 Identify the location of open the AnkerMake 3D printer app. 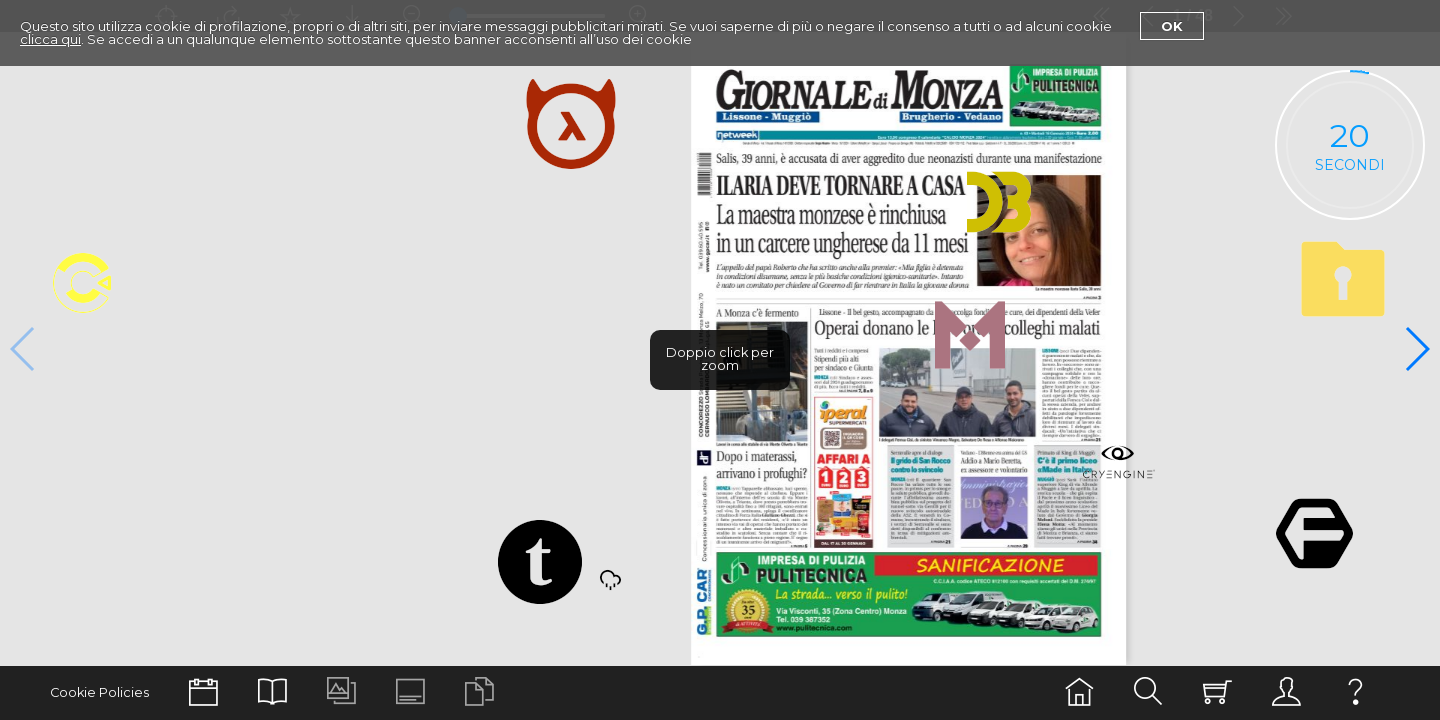
(970, 335).